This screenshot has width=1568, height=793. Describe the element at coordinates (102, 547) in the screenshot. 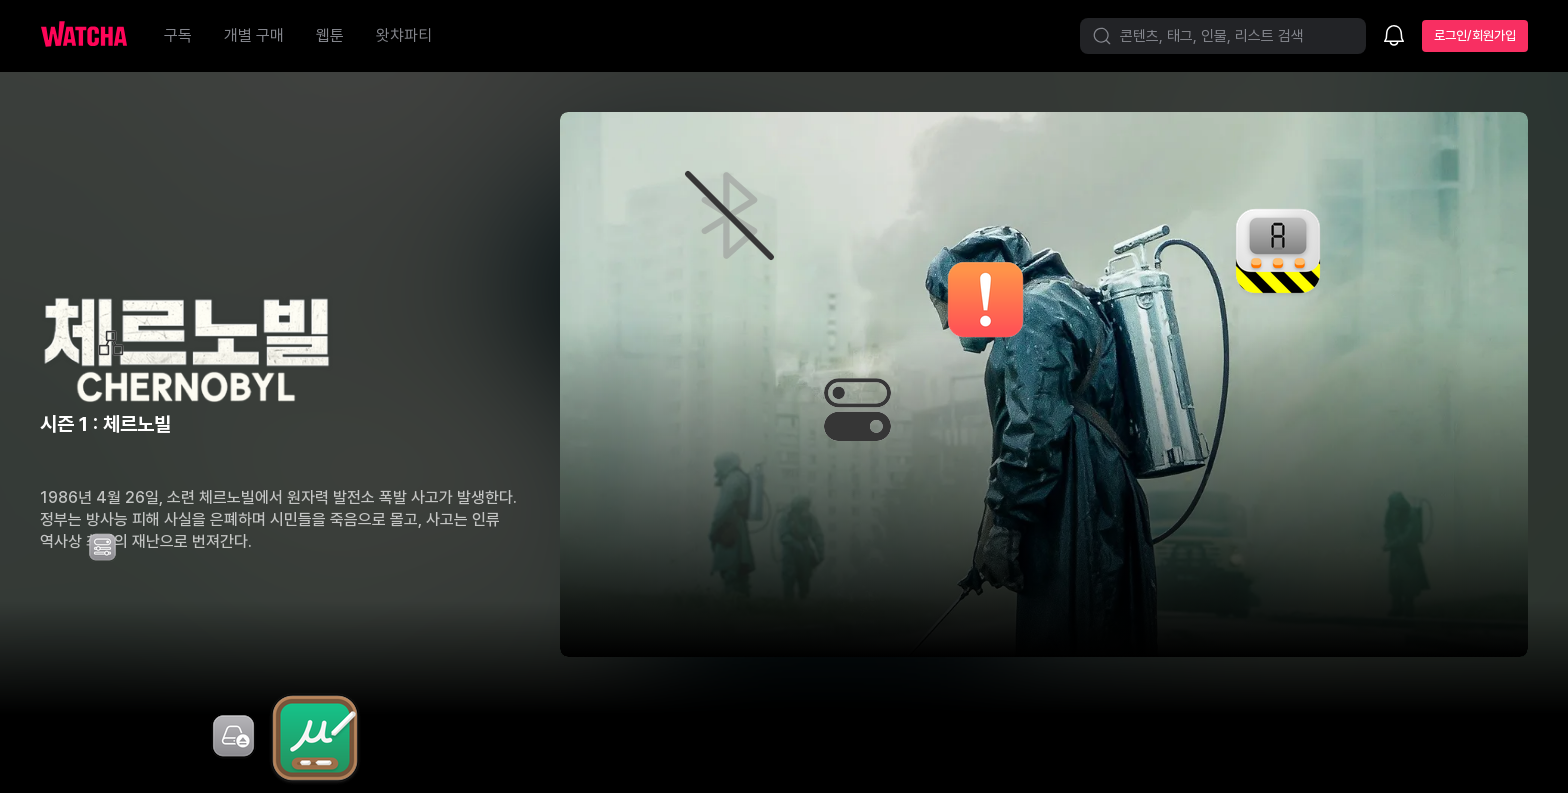

I see `open interface design preferences` at that location.